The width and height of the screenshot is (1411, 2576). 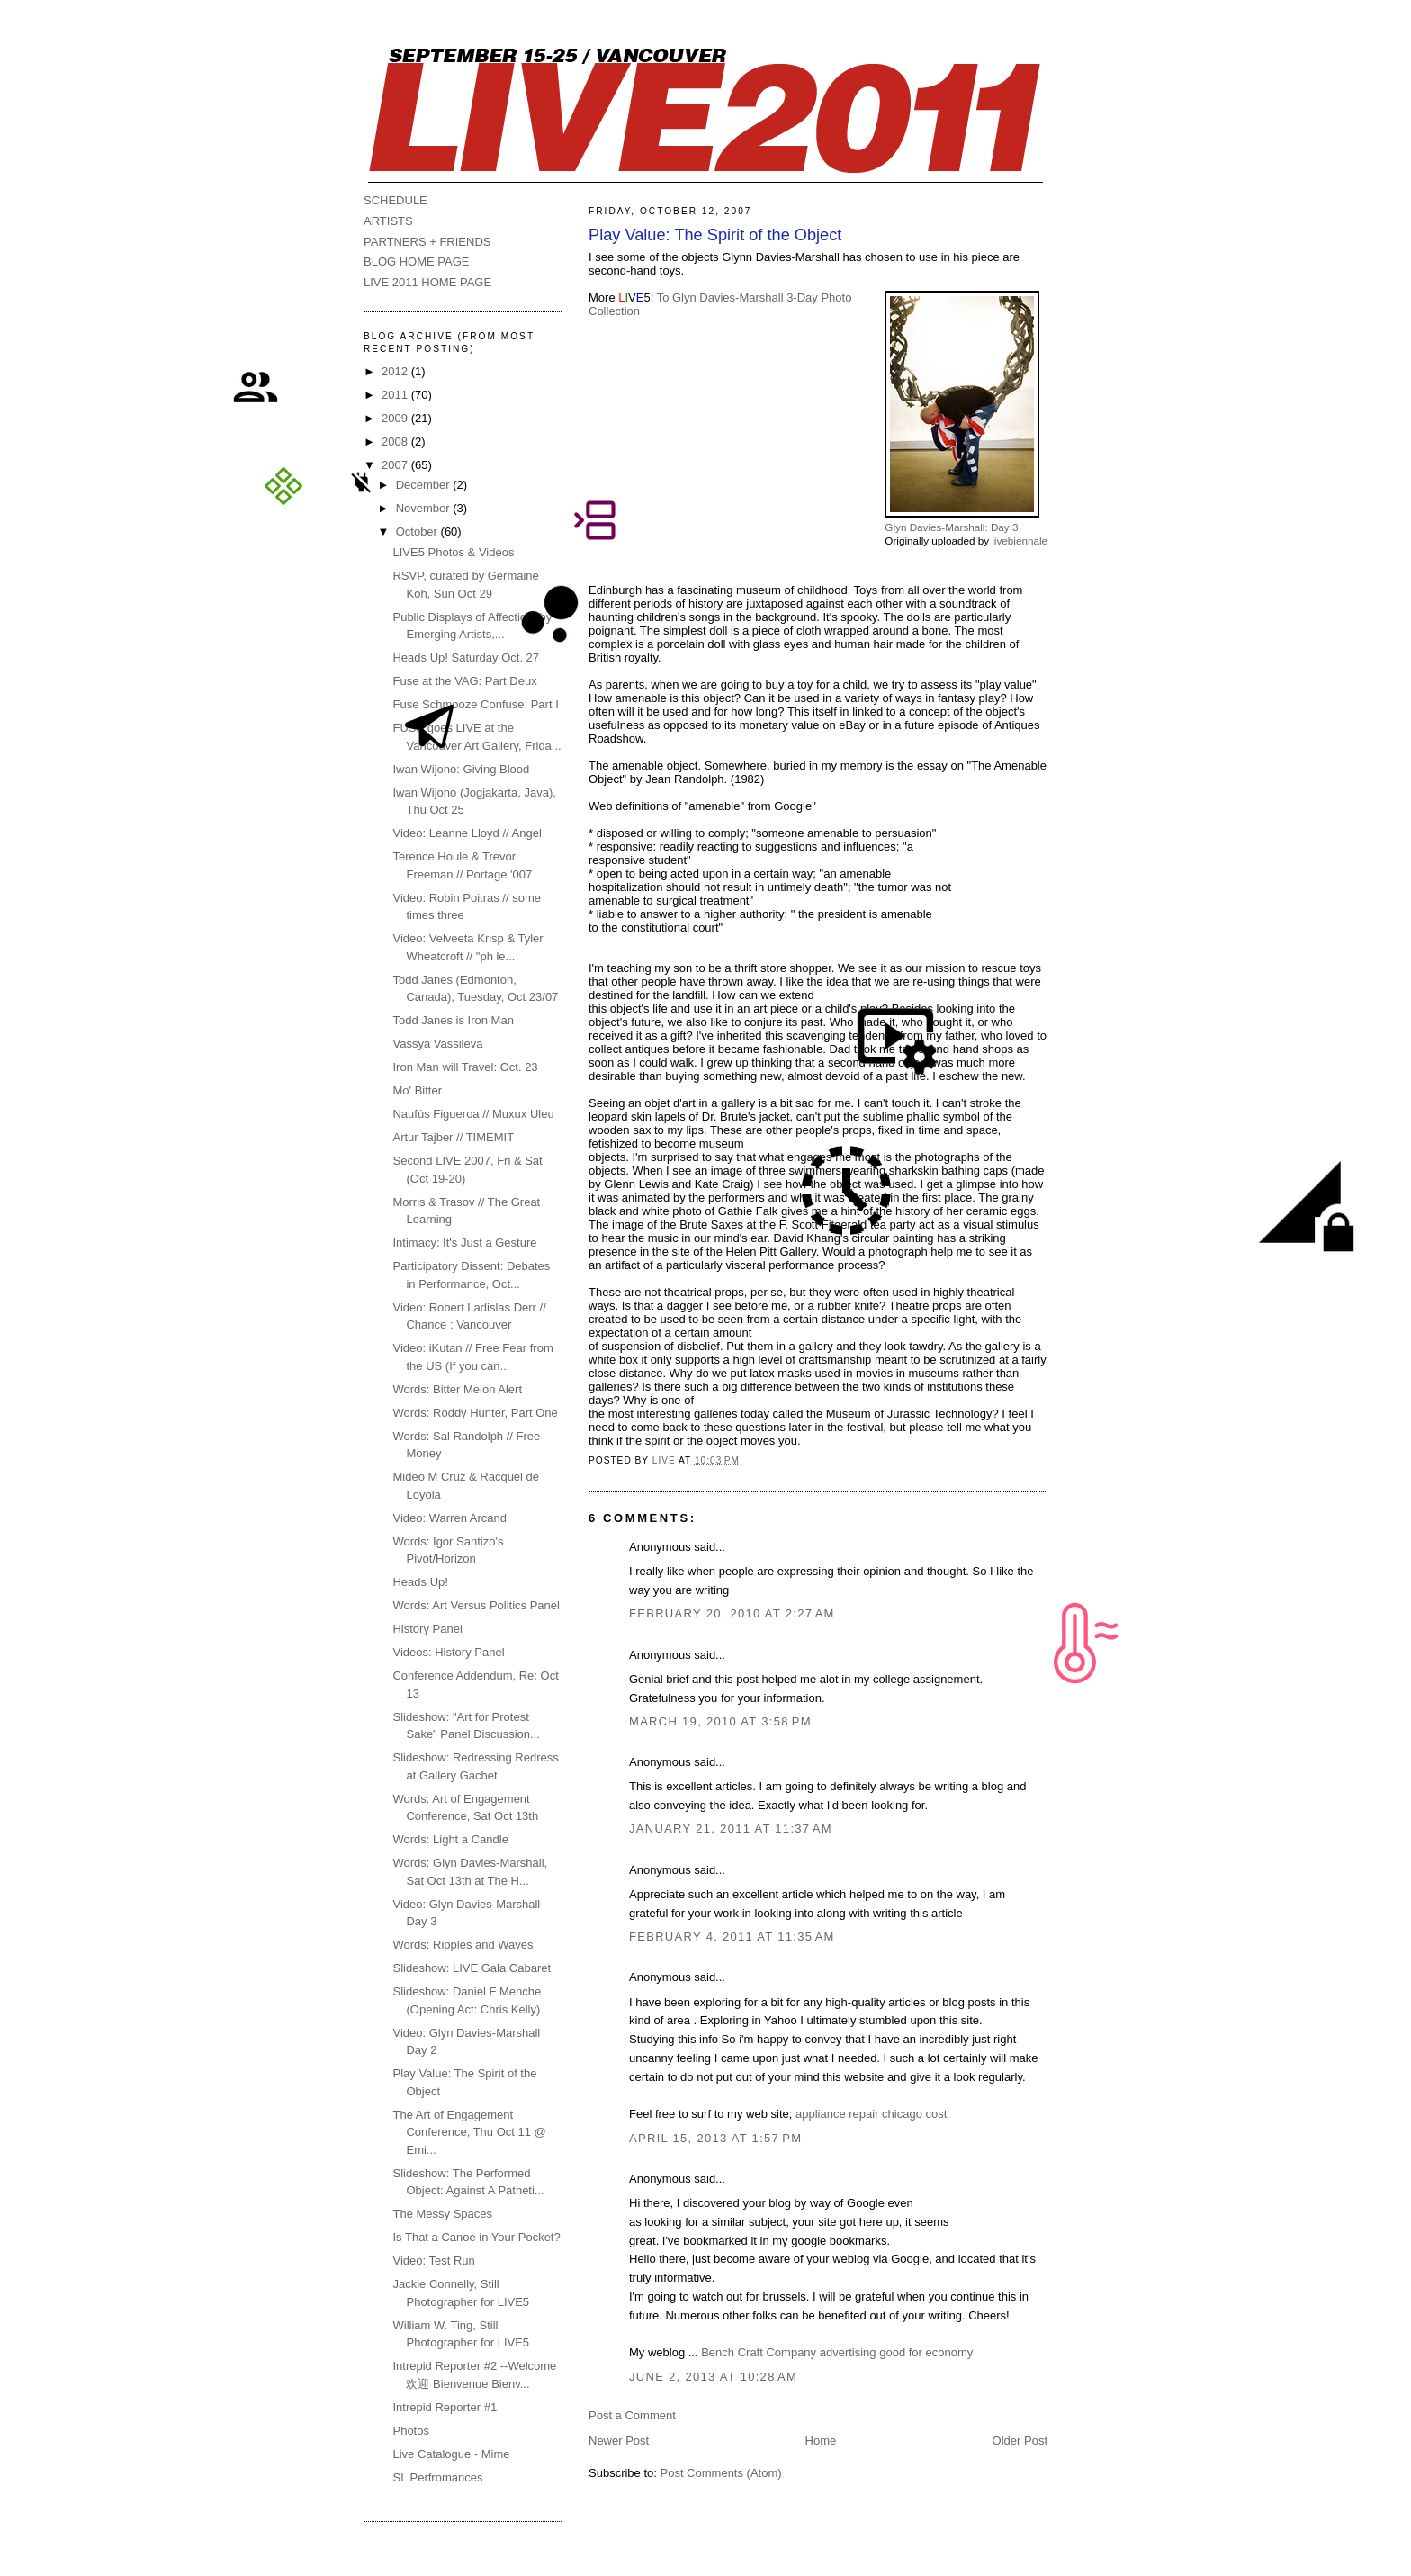 What do you see at coordinates (550, 614) in the screenshot?
I see `view bubble chart visualization` at bounding box center [550, 614].